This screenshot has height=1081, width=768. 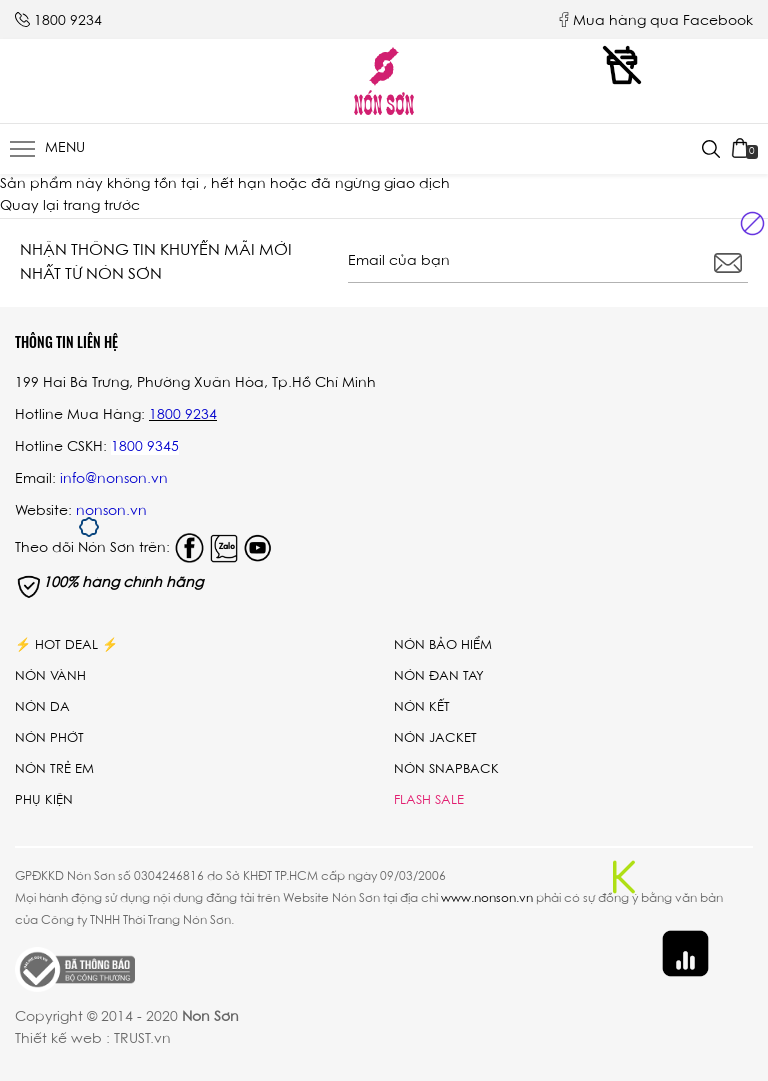 I want to click on alphabetical sorting or navigation shortcut for letter K, so click(x=624, y=877).